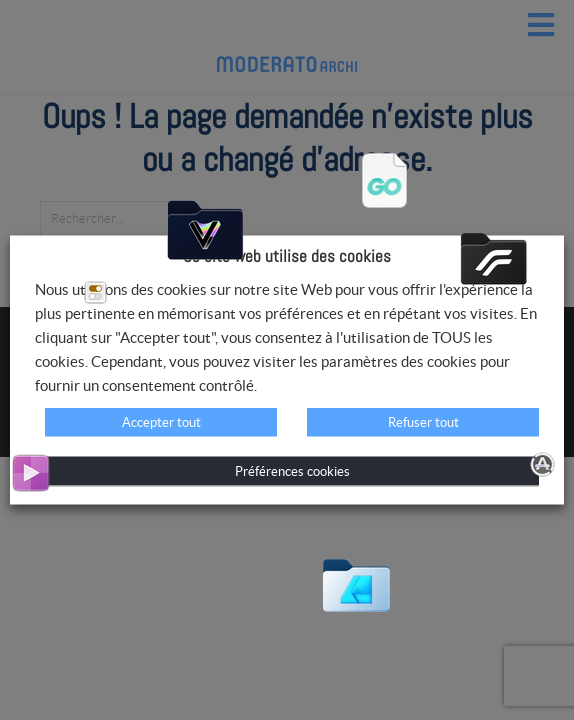 This screenshot has height=720, width=574. Describe the element at coordinates (31, 473) in the screenshot. I see `access media codec settings` at that location.